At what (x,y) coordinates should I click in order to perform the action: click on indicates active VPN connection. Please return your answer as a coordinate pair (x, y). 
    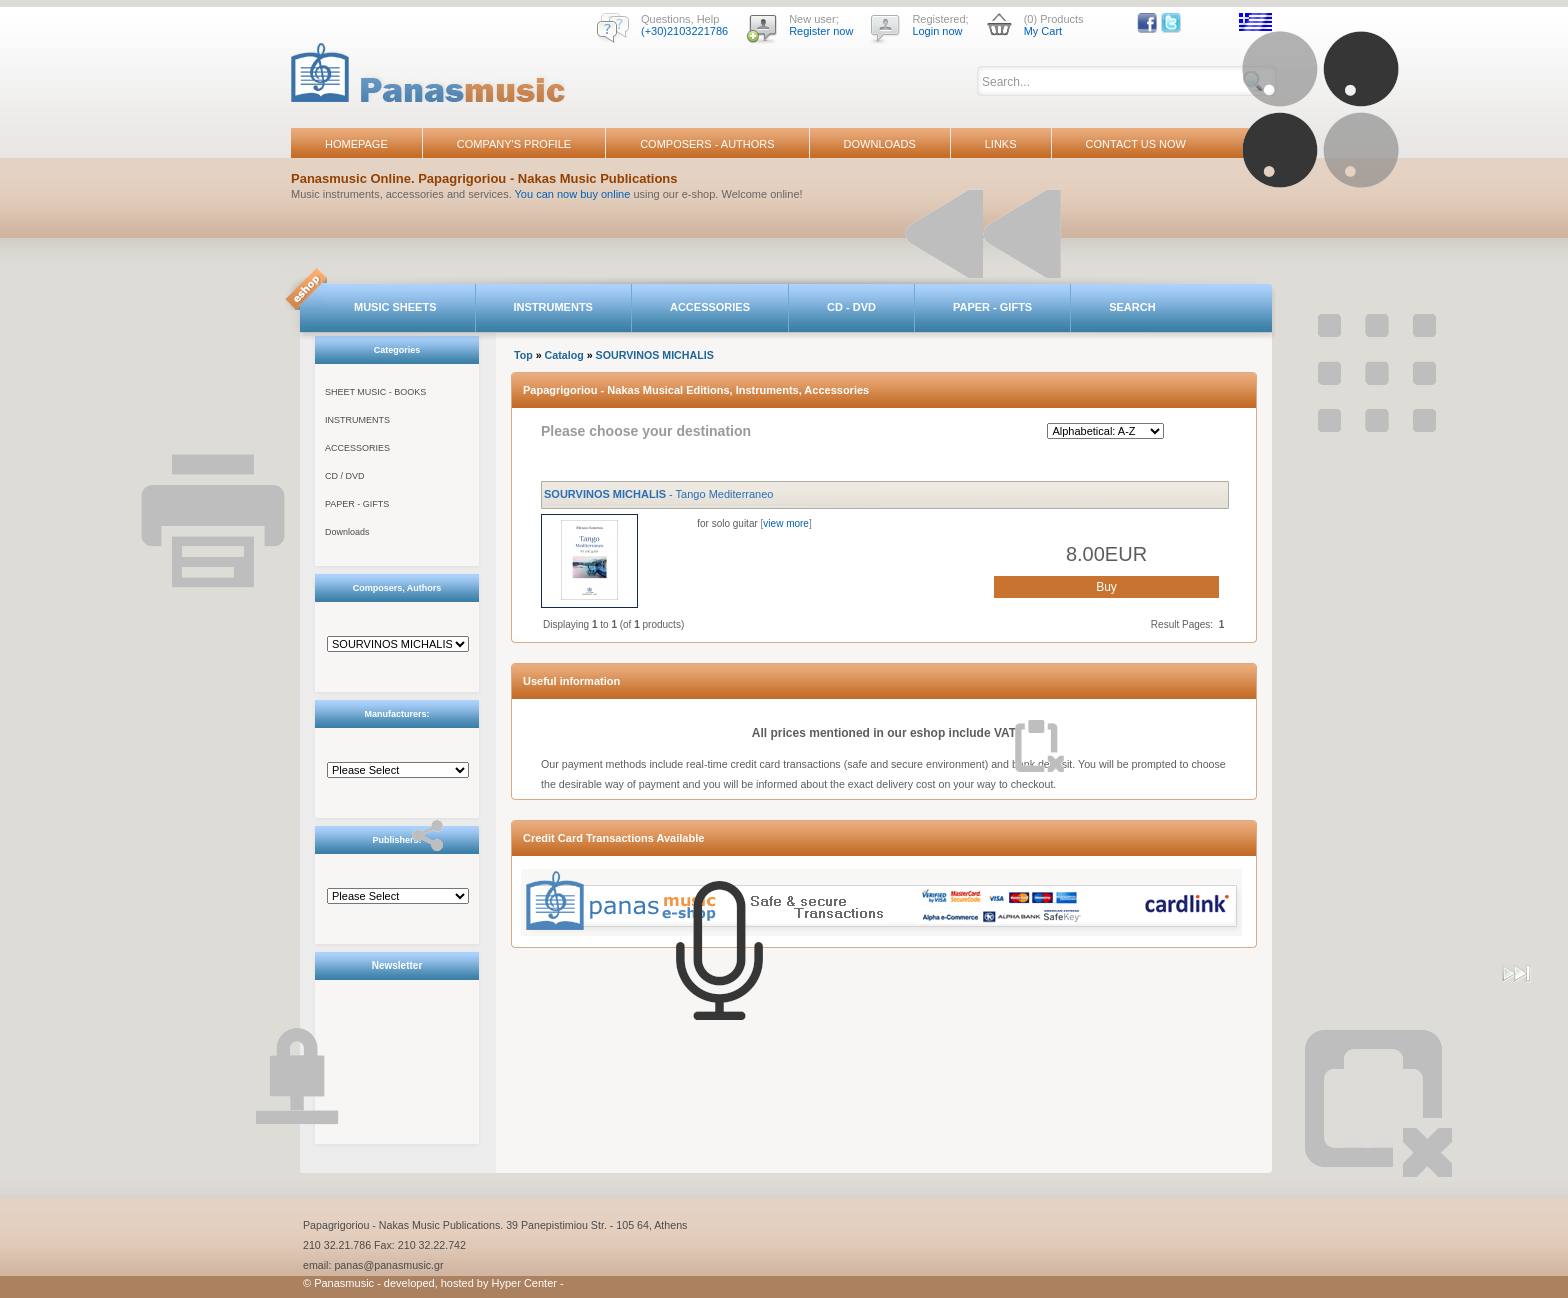
    Looking at the image, I should click on (297, 1076).